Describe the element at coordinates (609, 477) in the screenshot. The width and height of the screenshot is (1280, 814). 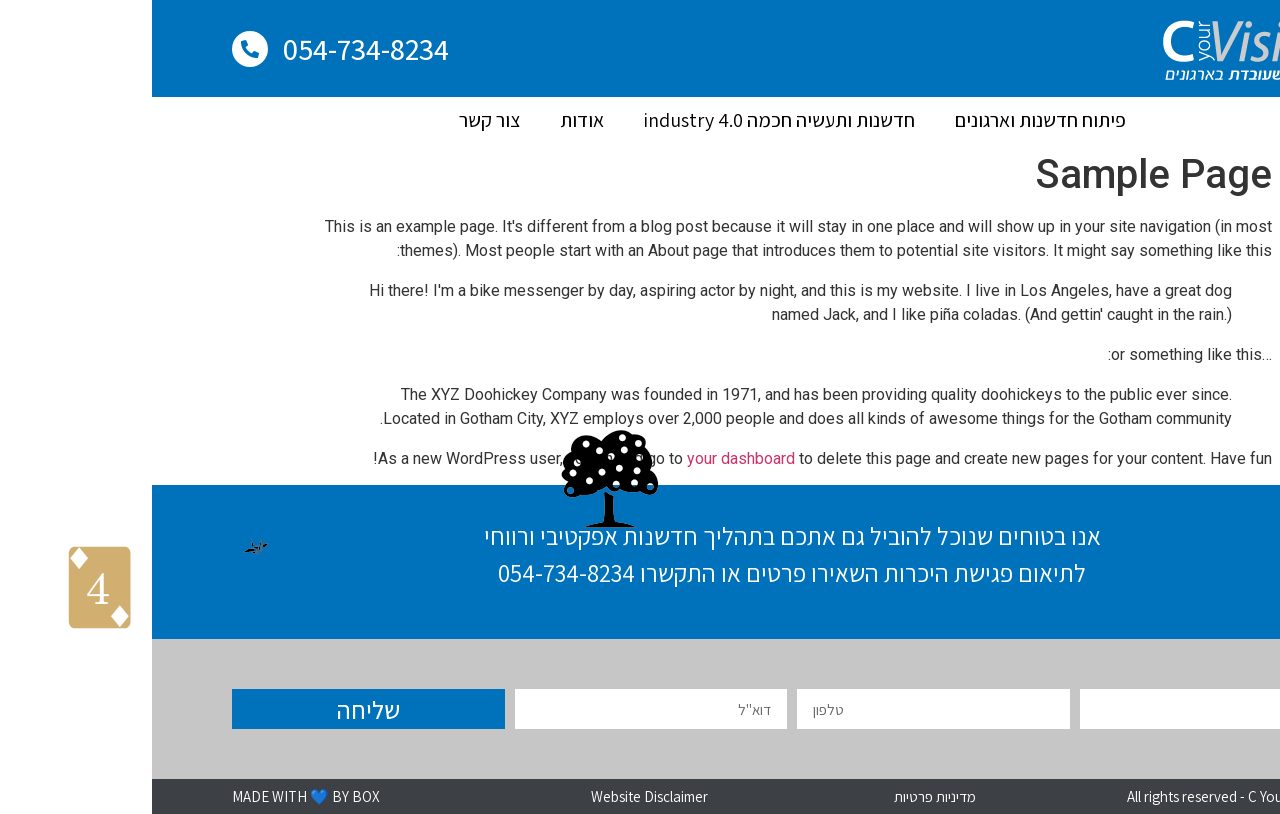
I see `access orchard or farming features` at that location.